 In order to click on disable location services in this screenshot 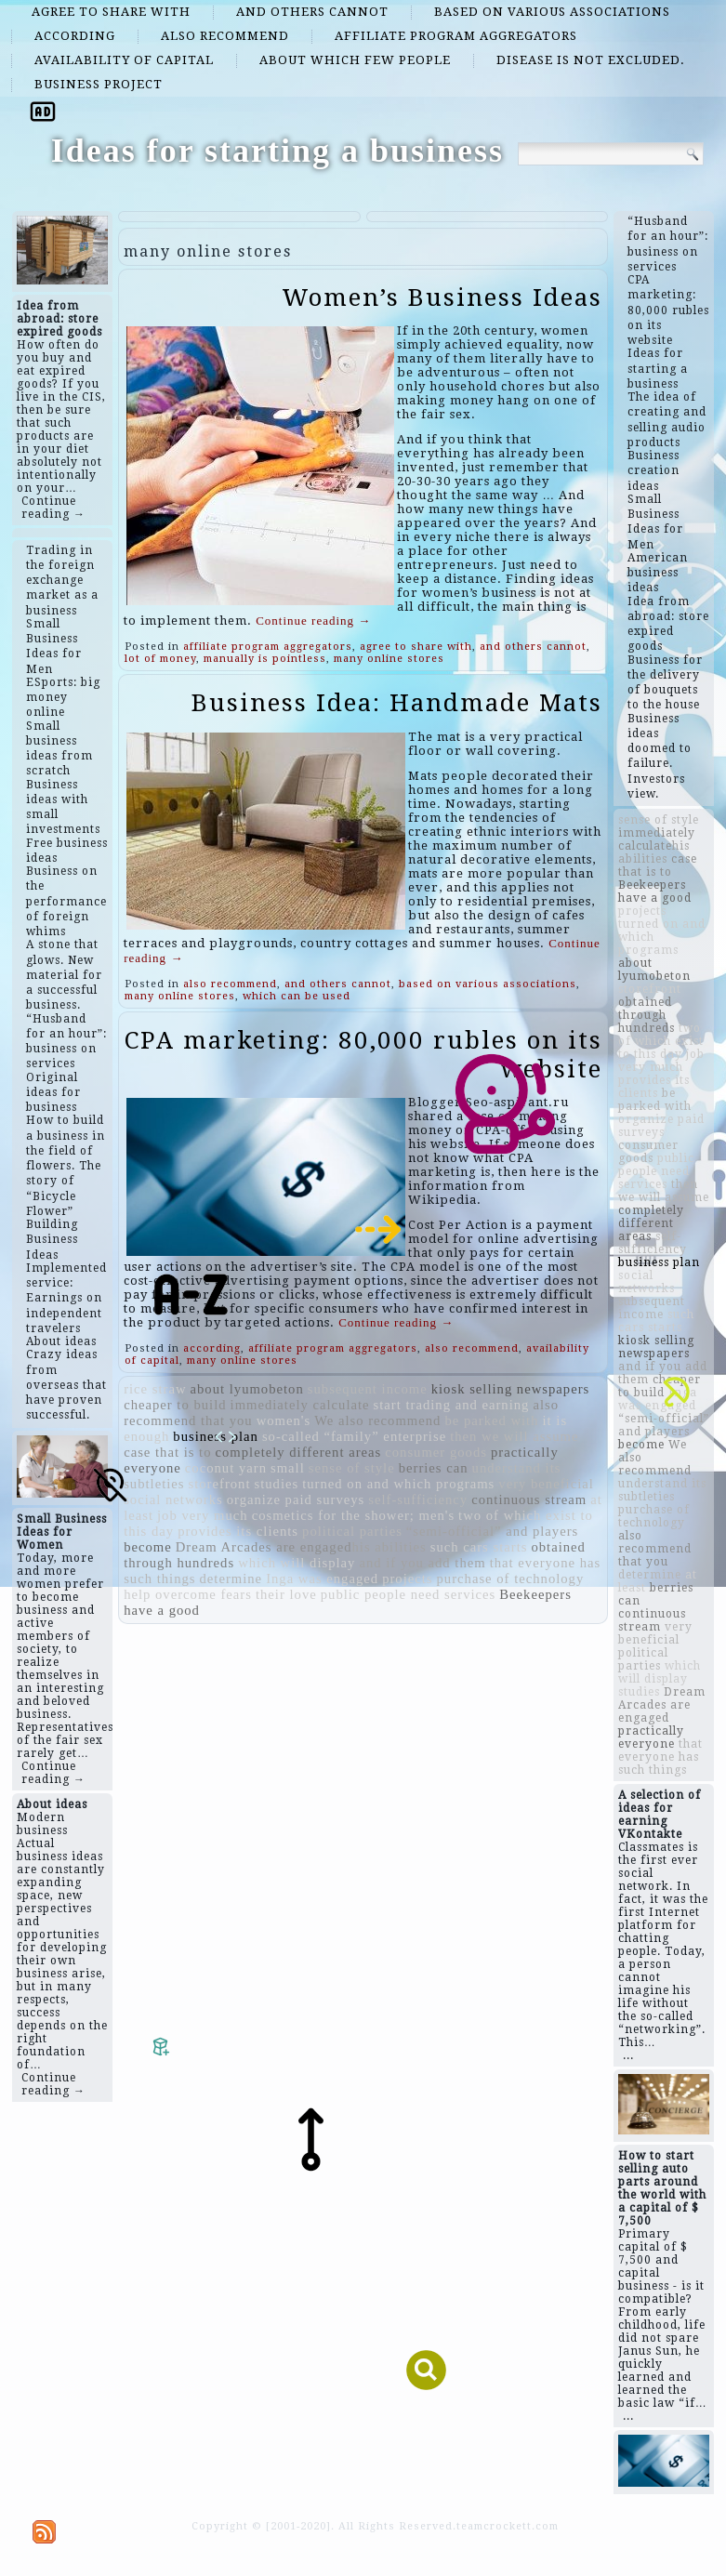, I will do `click(110, 1485)`.